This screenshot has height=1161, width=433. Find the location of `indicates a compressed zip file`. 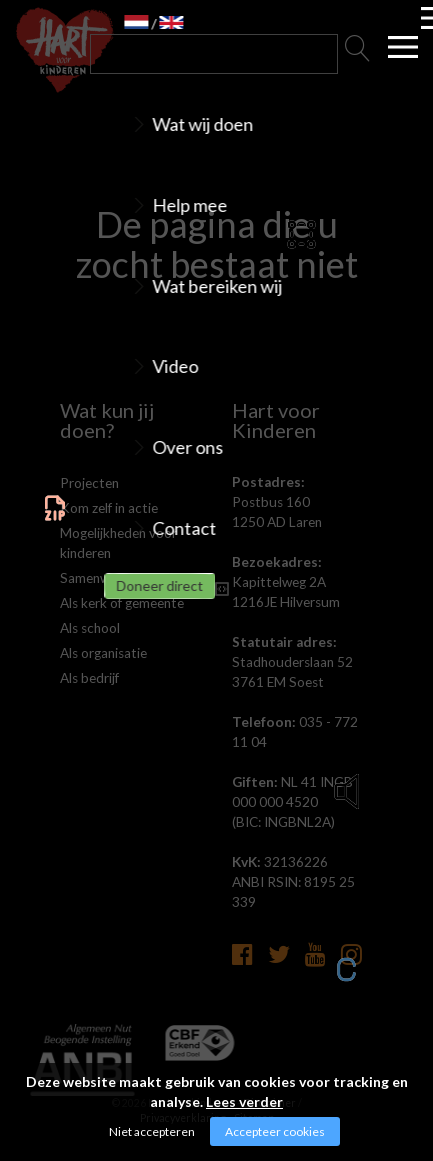

indicates a compressed zip file is located at coordinates (55, 508).